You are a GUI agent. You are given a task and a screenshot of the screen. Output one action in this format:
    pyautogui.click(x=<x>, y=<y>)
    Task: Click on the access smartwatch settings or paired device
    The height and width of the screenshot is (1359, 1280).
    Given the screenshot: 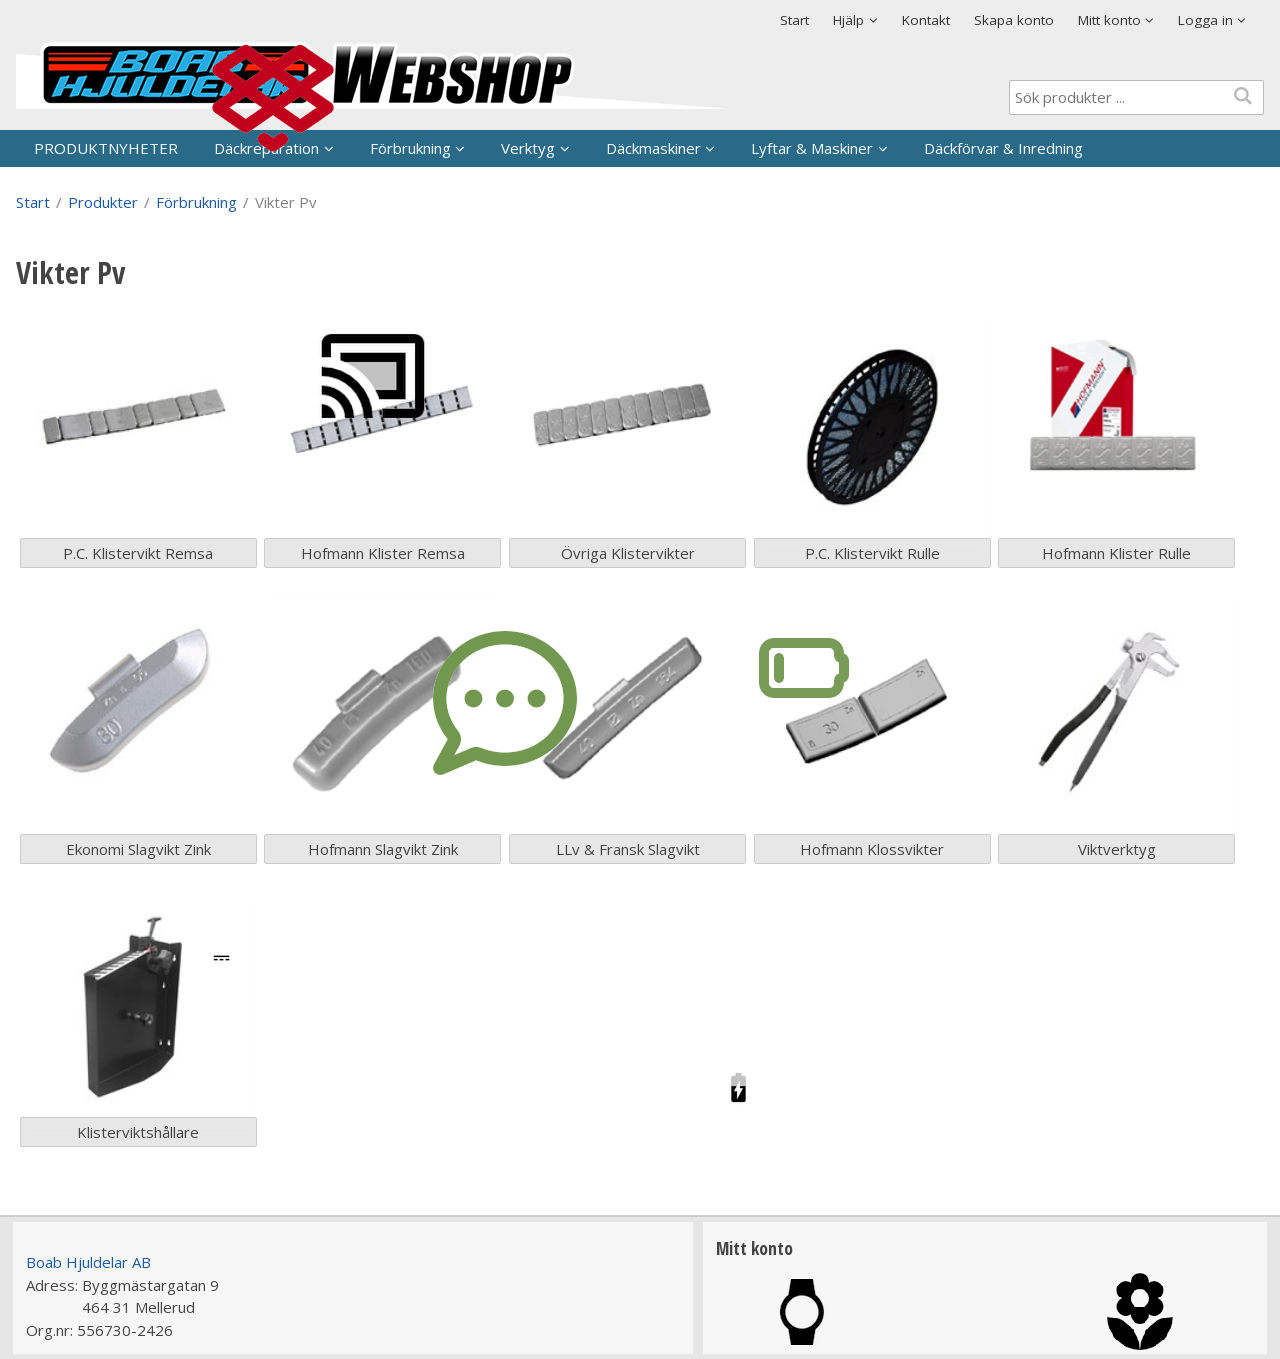 What is the action you would take?
    pyautogui.click(x=802, y=1312)
    